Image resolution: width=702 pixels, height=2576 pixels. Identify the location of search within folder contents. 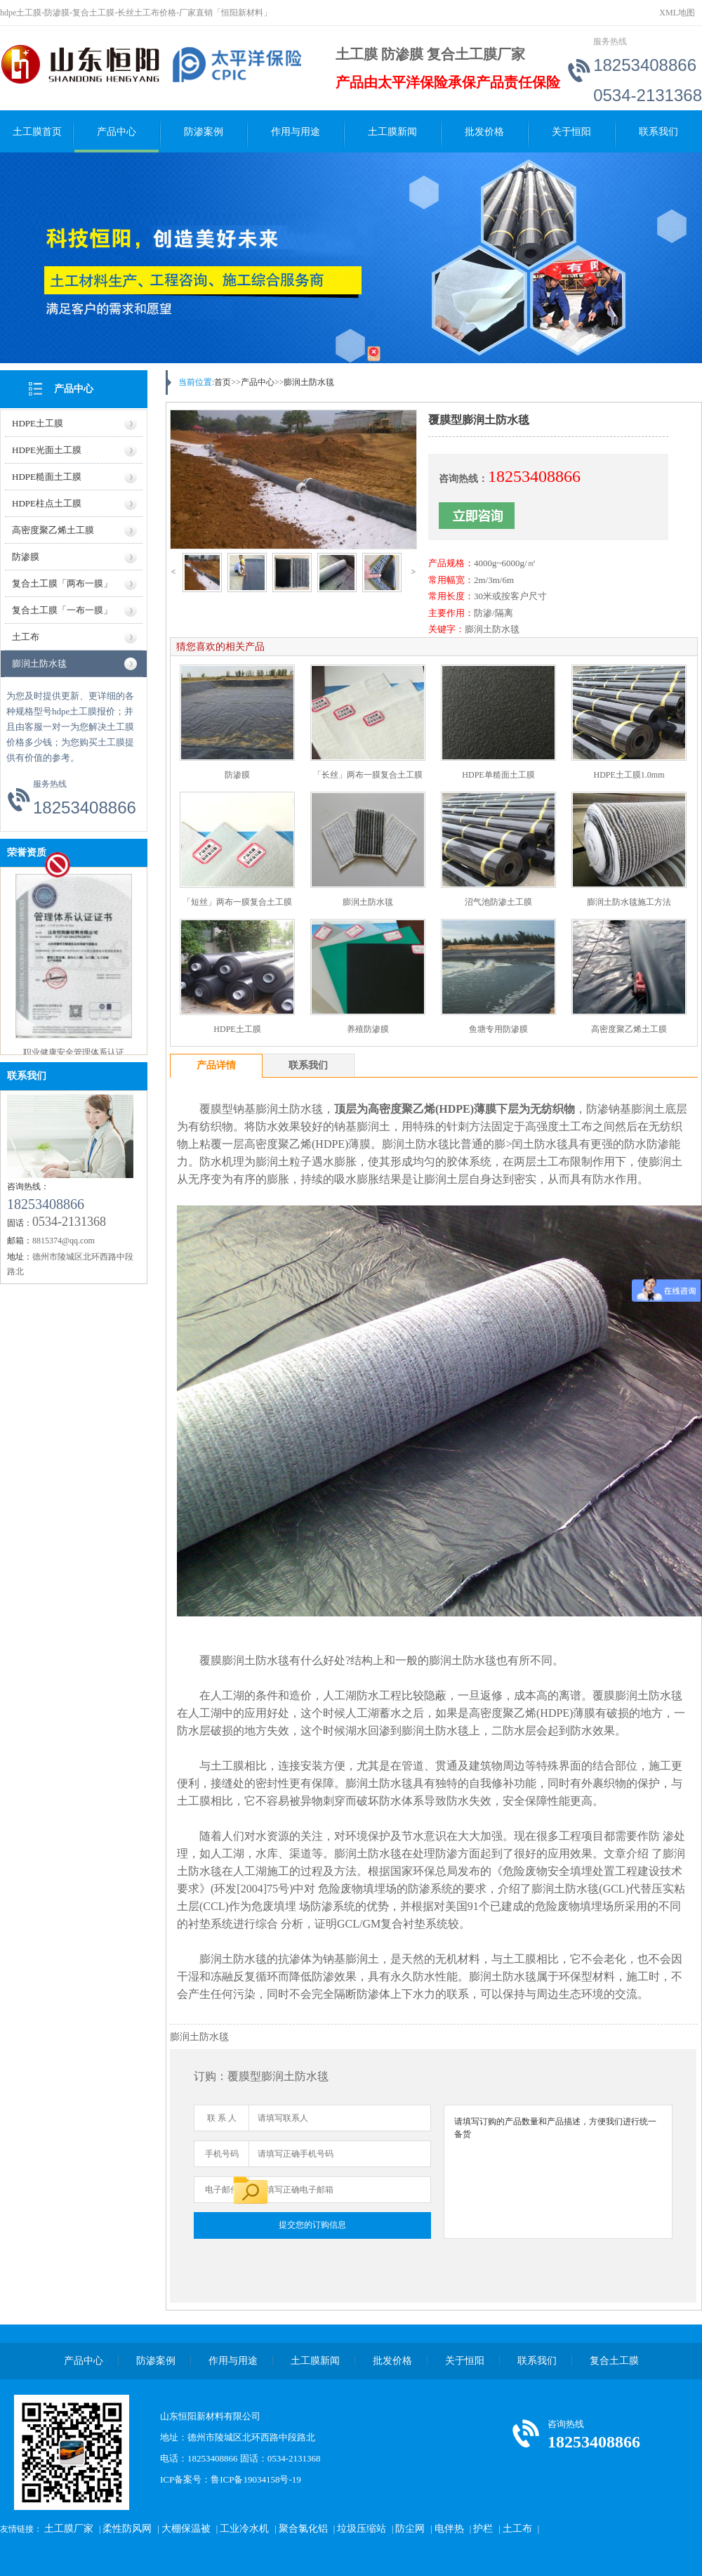
(251, 2191).